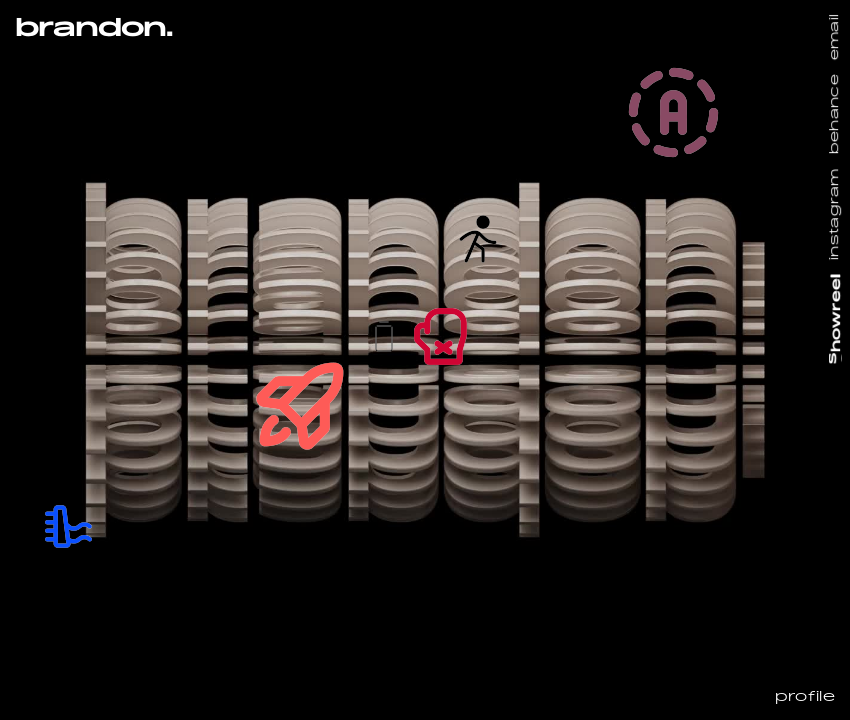 The image size is (850, 720). I want to click on launch or deploy a project, so click(301, 404).